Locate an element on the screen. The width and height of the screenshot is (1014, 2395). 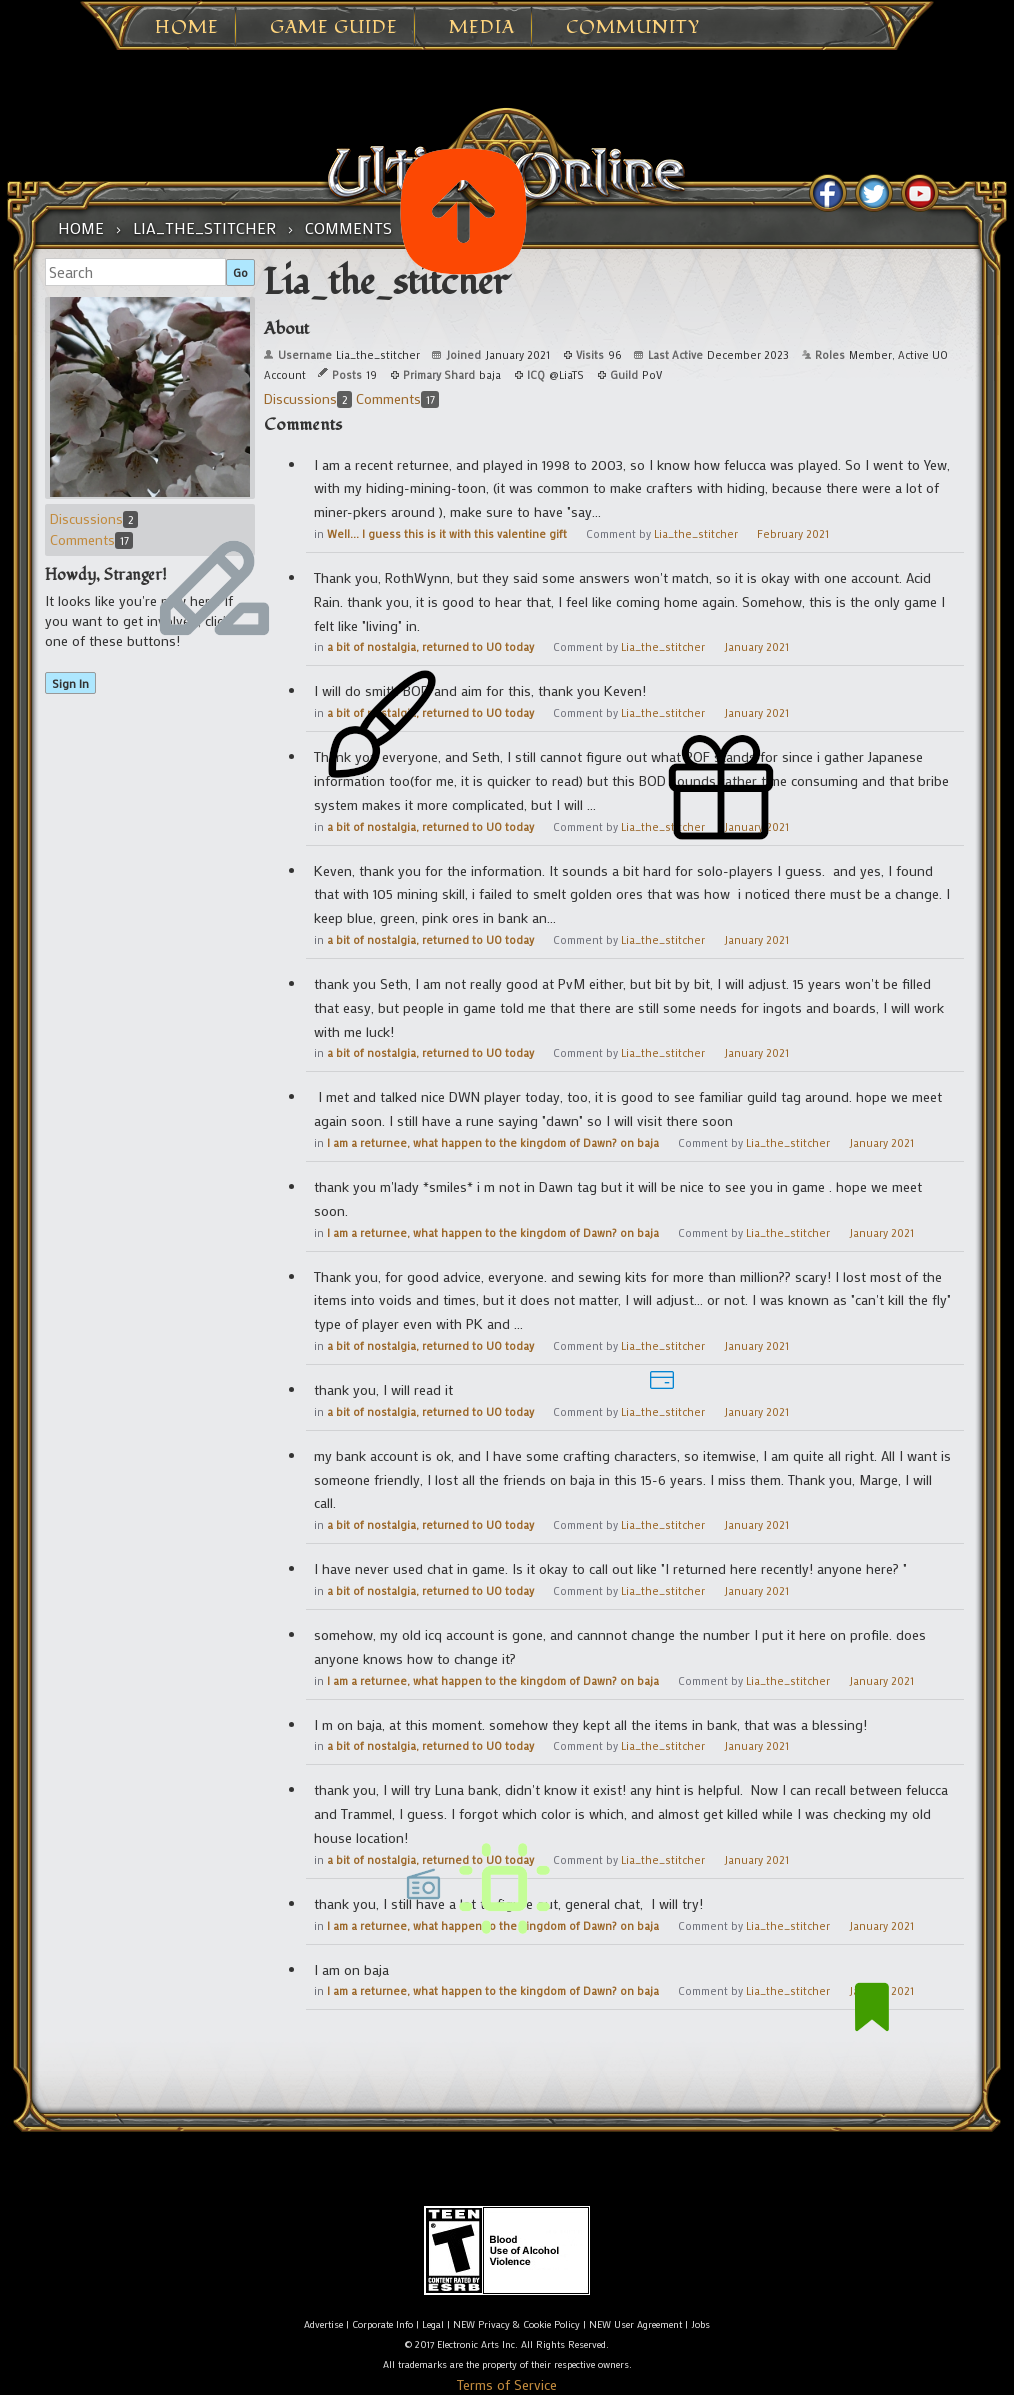
access gifts or rewards is located at coordinates (721, 792).